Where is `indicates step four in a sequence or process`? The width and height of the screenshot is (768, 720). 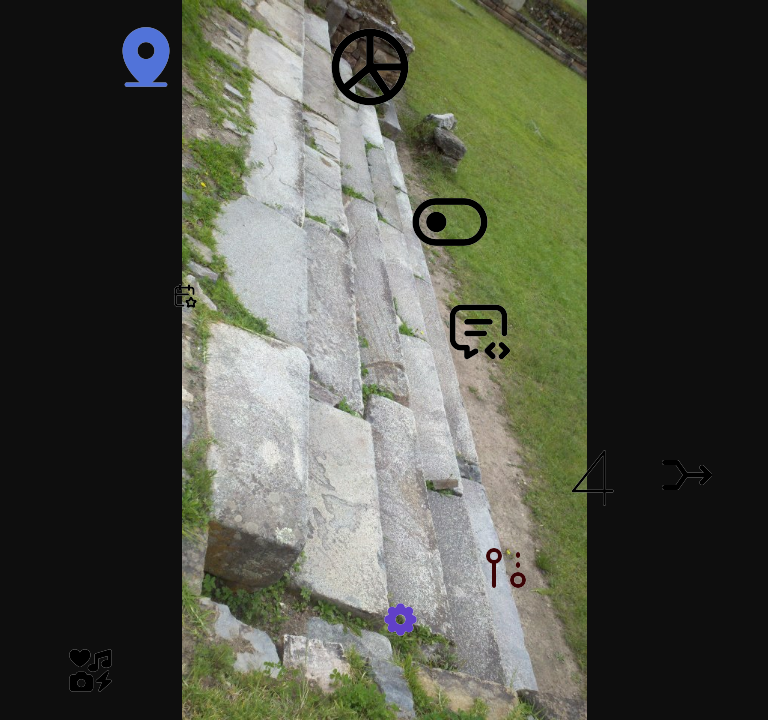
indicates step four in a sequence or process is located at coordinates (594, 478).